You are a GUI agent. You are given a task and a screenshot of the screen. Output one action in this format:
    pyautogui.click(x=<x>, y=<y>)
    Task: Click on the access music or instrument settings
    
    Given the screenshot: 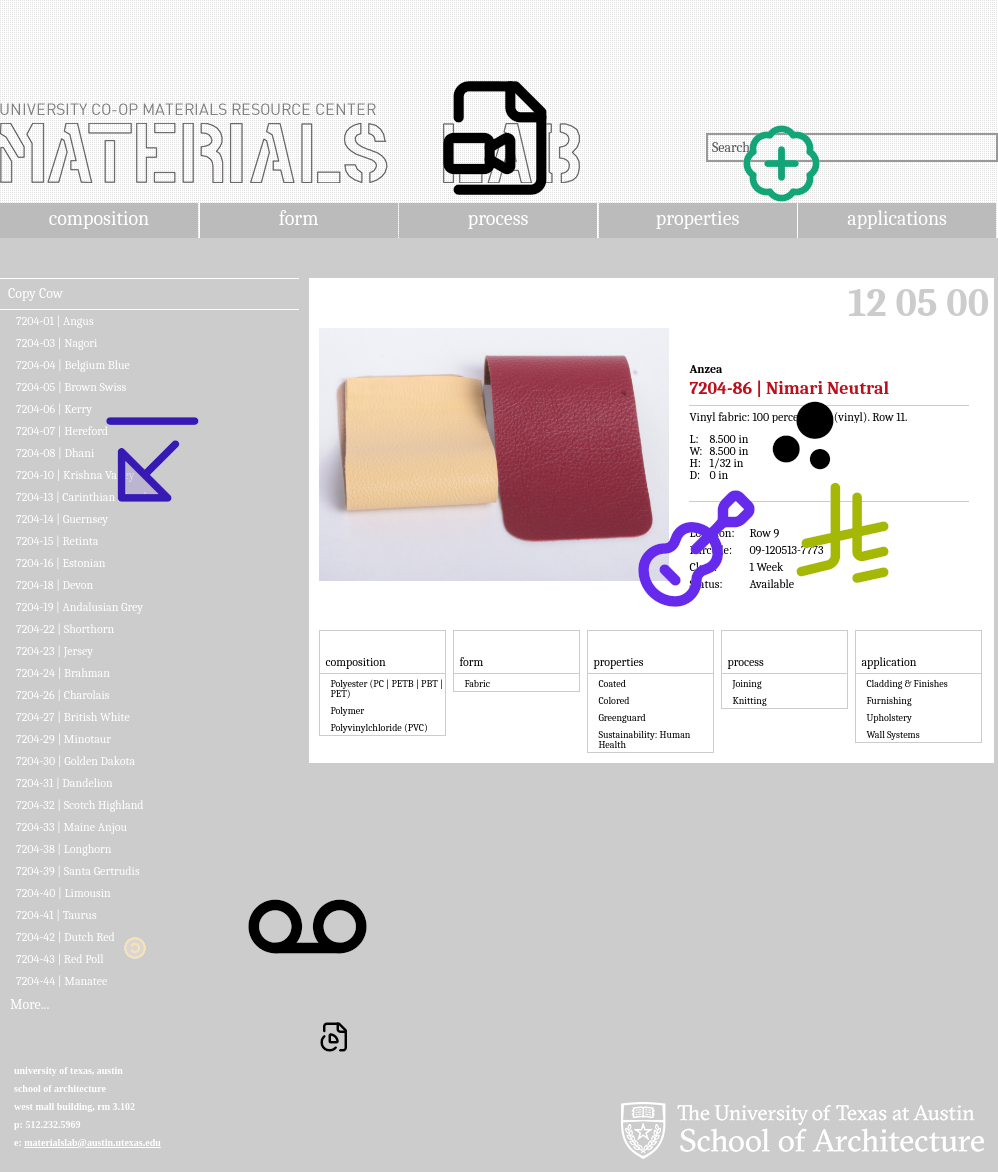 What is the action you would take?
    pyautogui.click(x=696, y=548)
    